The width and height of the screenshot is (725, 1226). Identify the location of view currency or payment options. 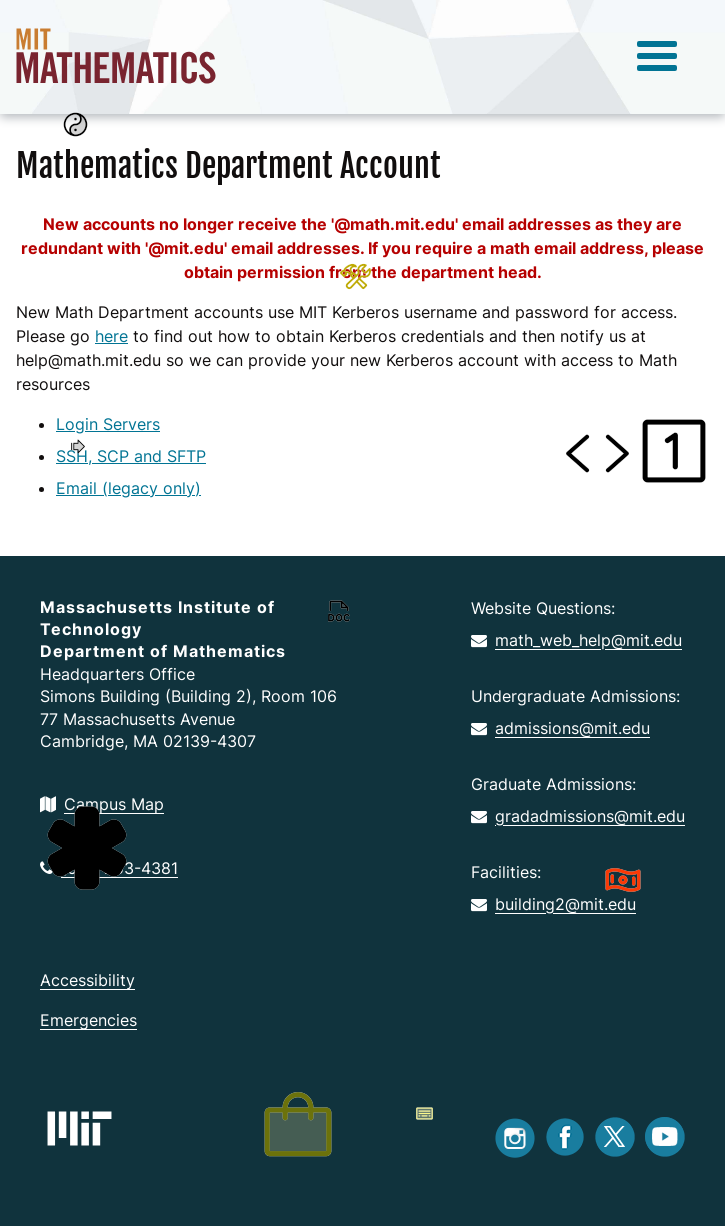
(623, 880).